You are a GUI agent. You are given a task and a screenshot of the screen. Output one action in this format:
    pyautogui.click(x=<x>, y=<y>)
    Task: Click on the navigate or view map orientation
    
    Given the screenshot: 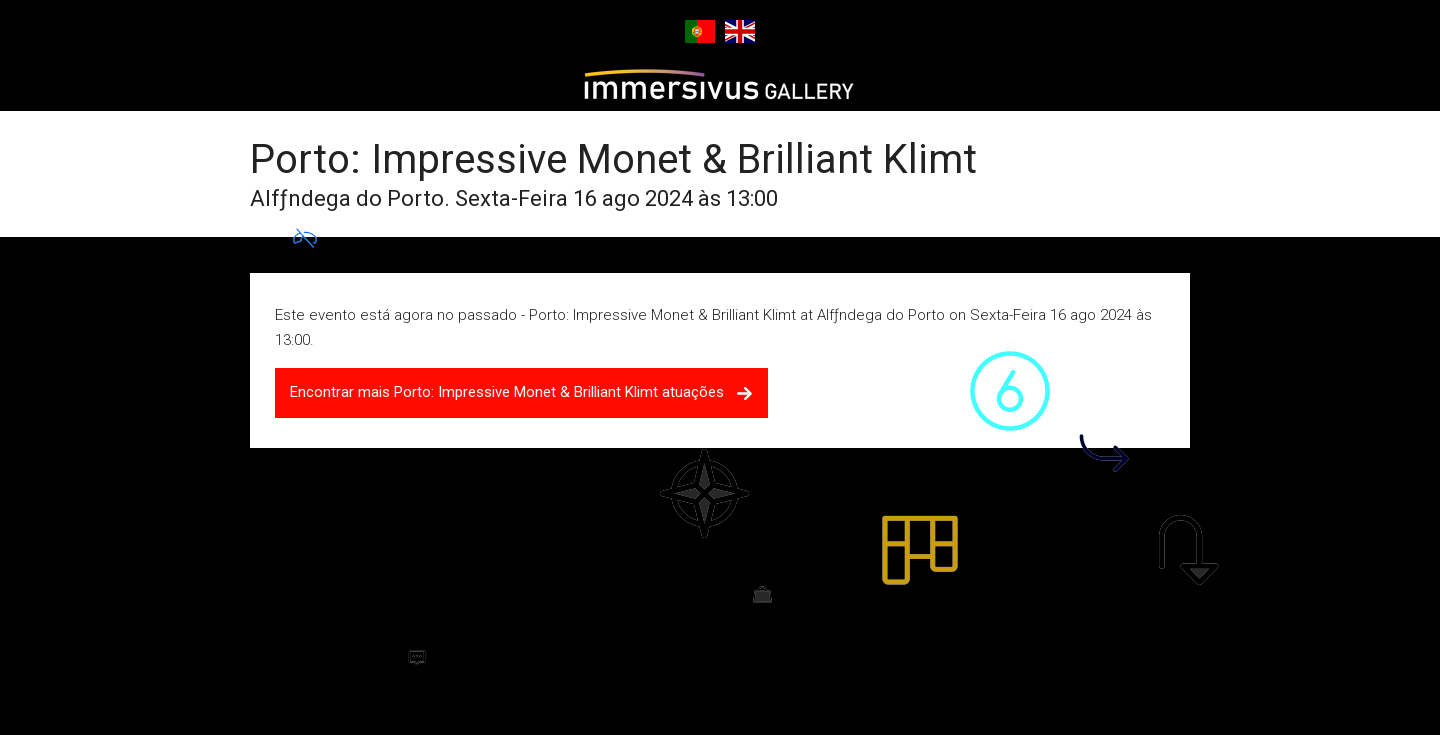 What is the action you would take?
    pyautogui.click(x=704, y=493)
    